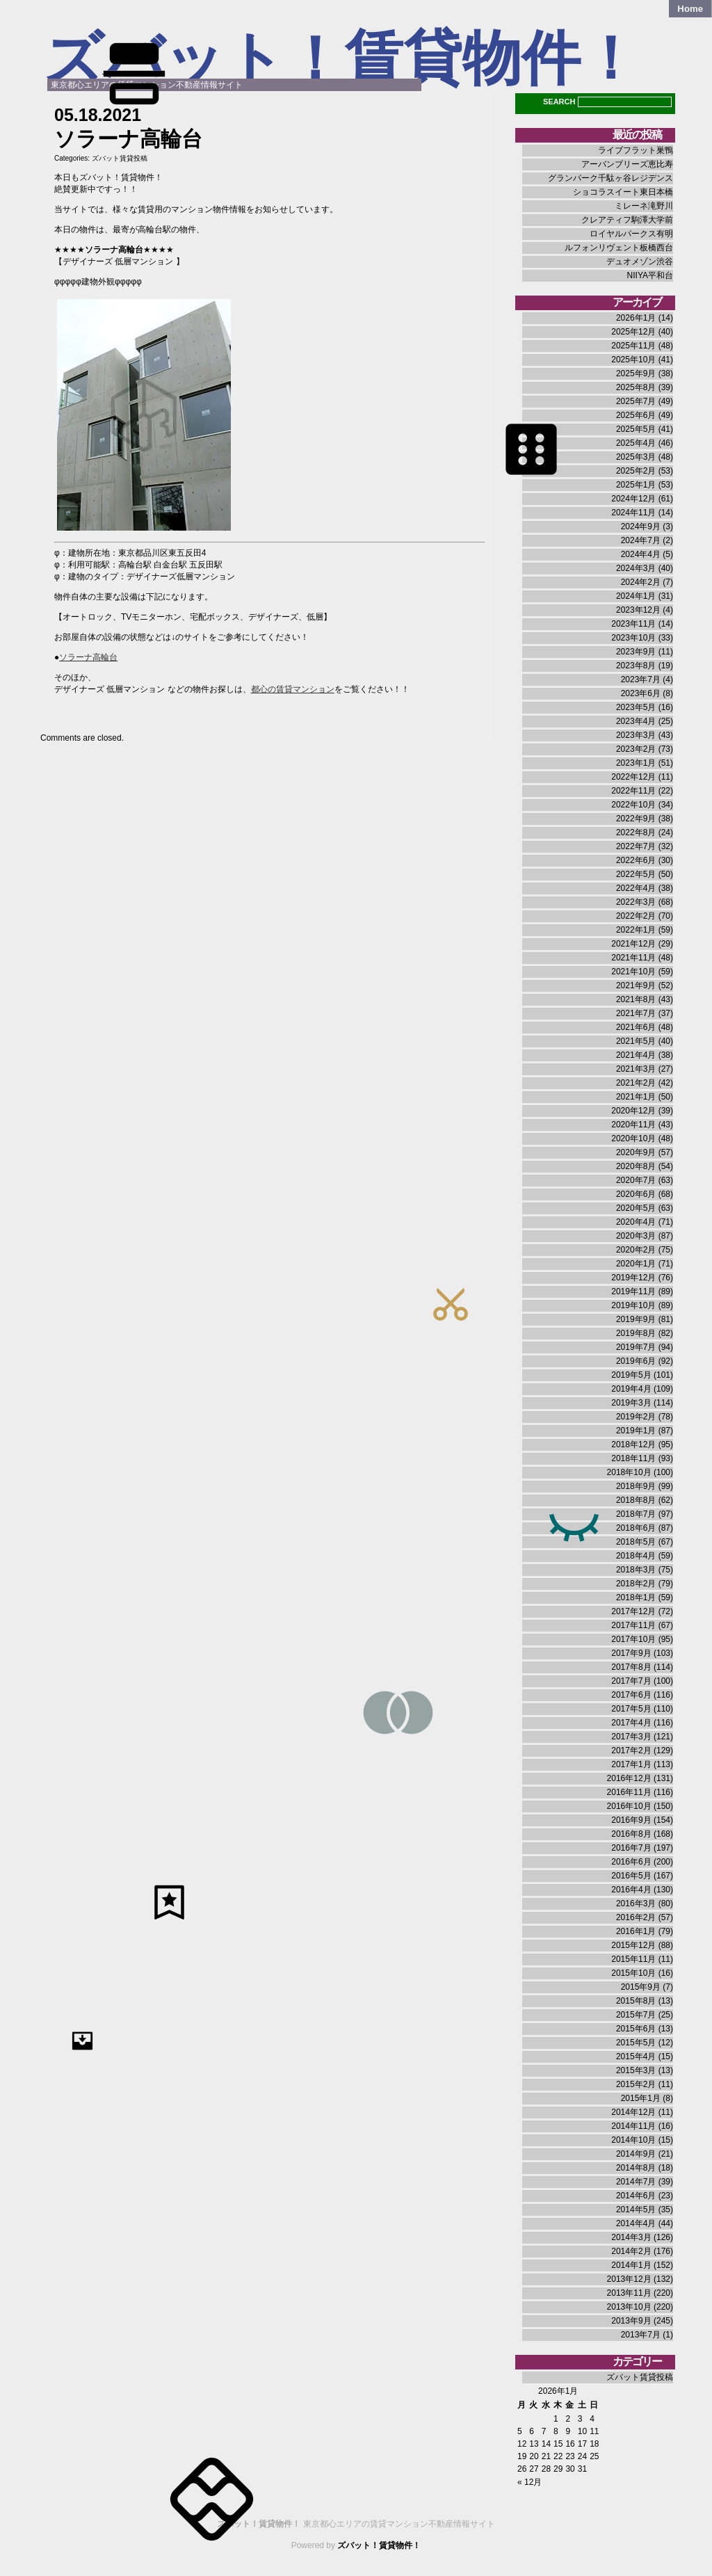 This screenshot has width=712, height=2576. Describe the element at coordinates (134, 74) in the screenshot. I see `flip content vertically` at that location.